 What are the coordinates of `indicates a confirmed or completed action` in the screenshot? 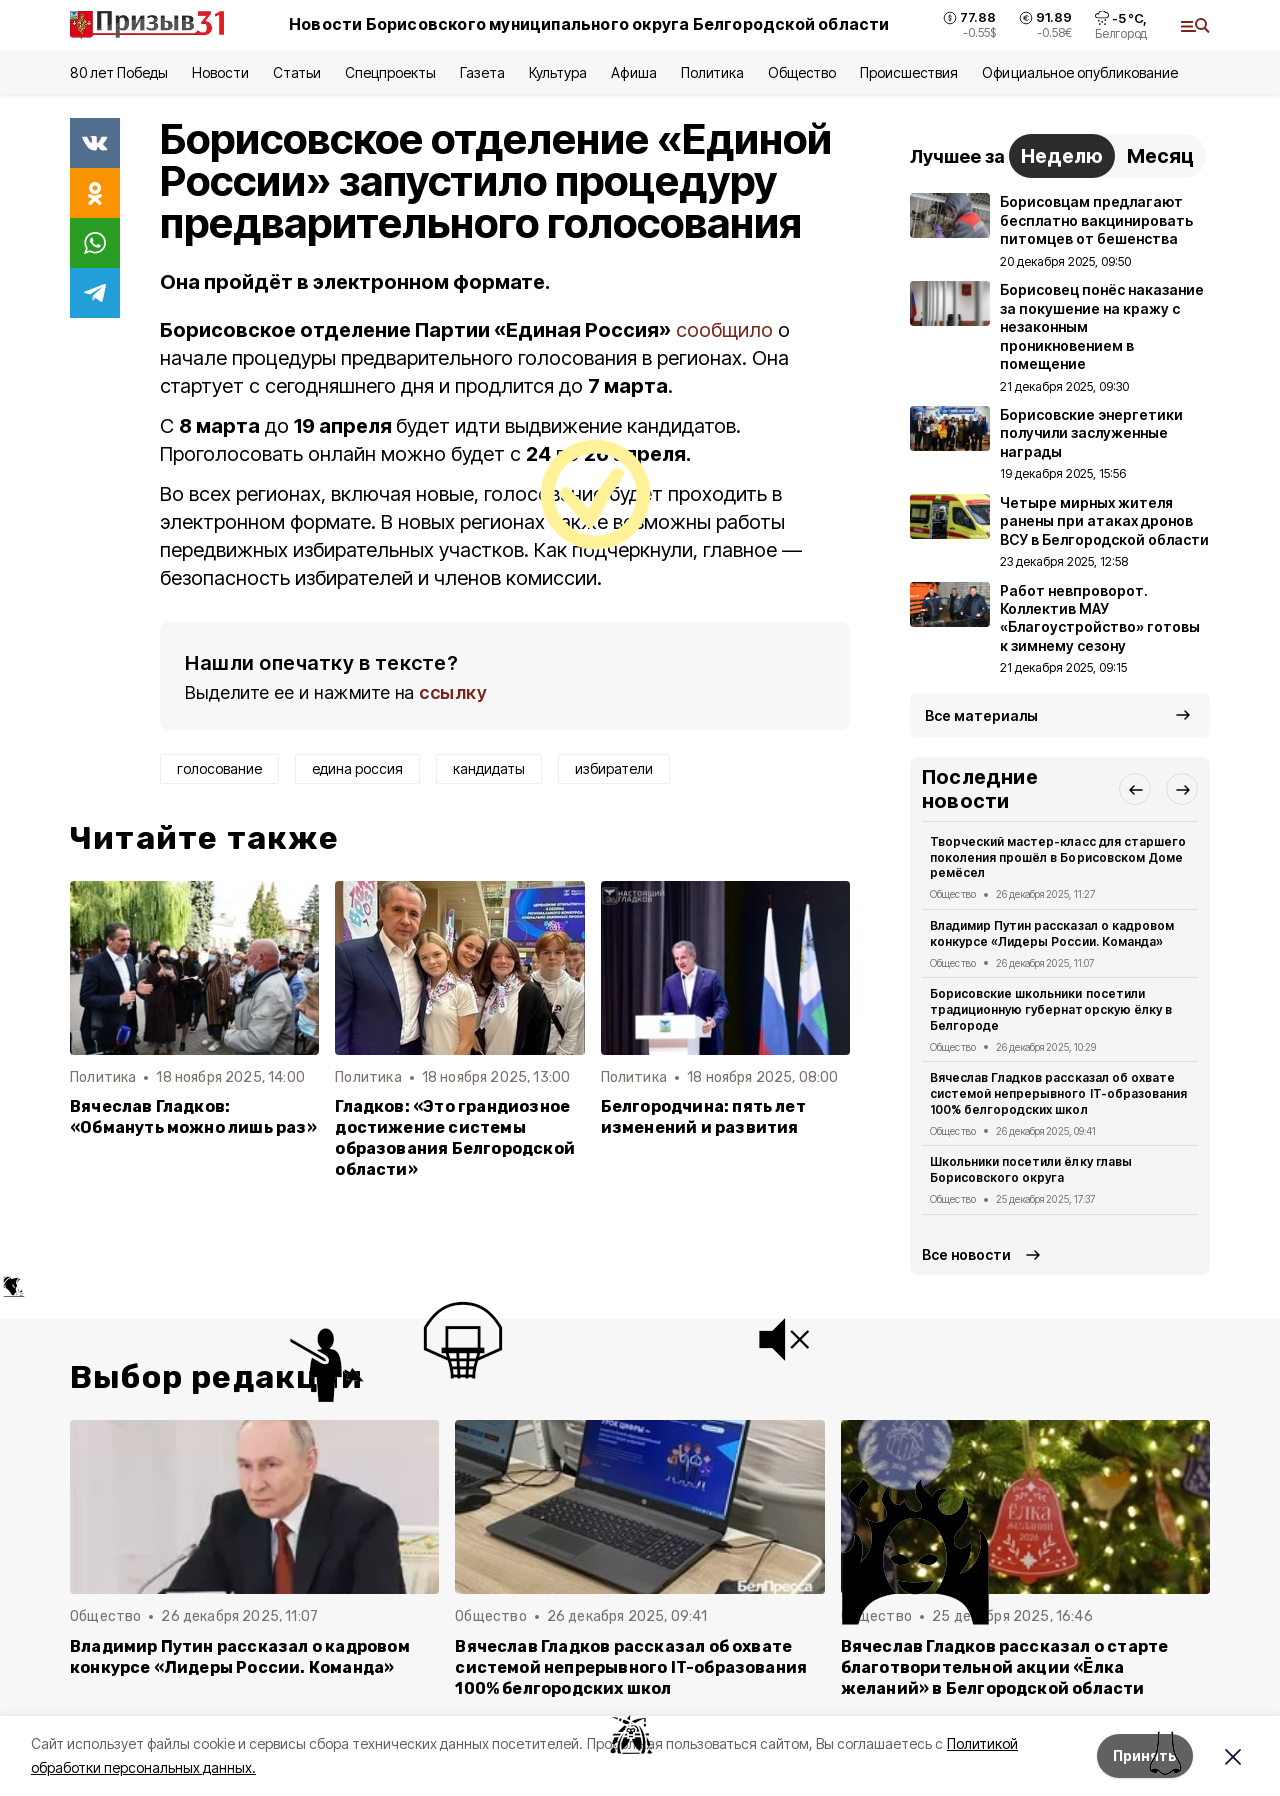 It's located at (595, 494).